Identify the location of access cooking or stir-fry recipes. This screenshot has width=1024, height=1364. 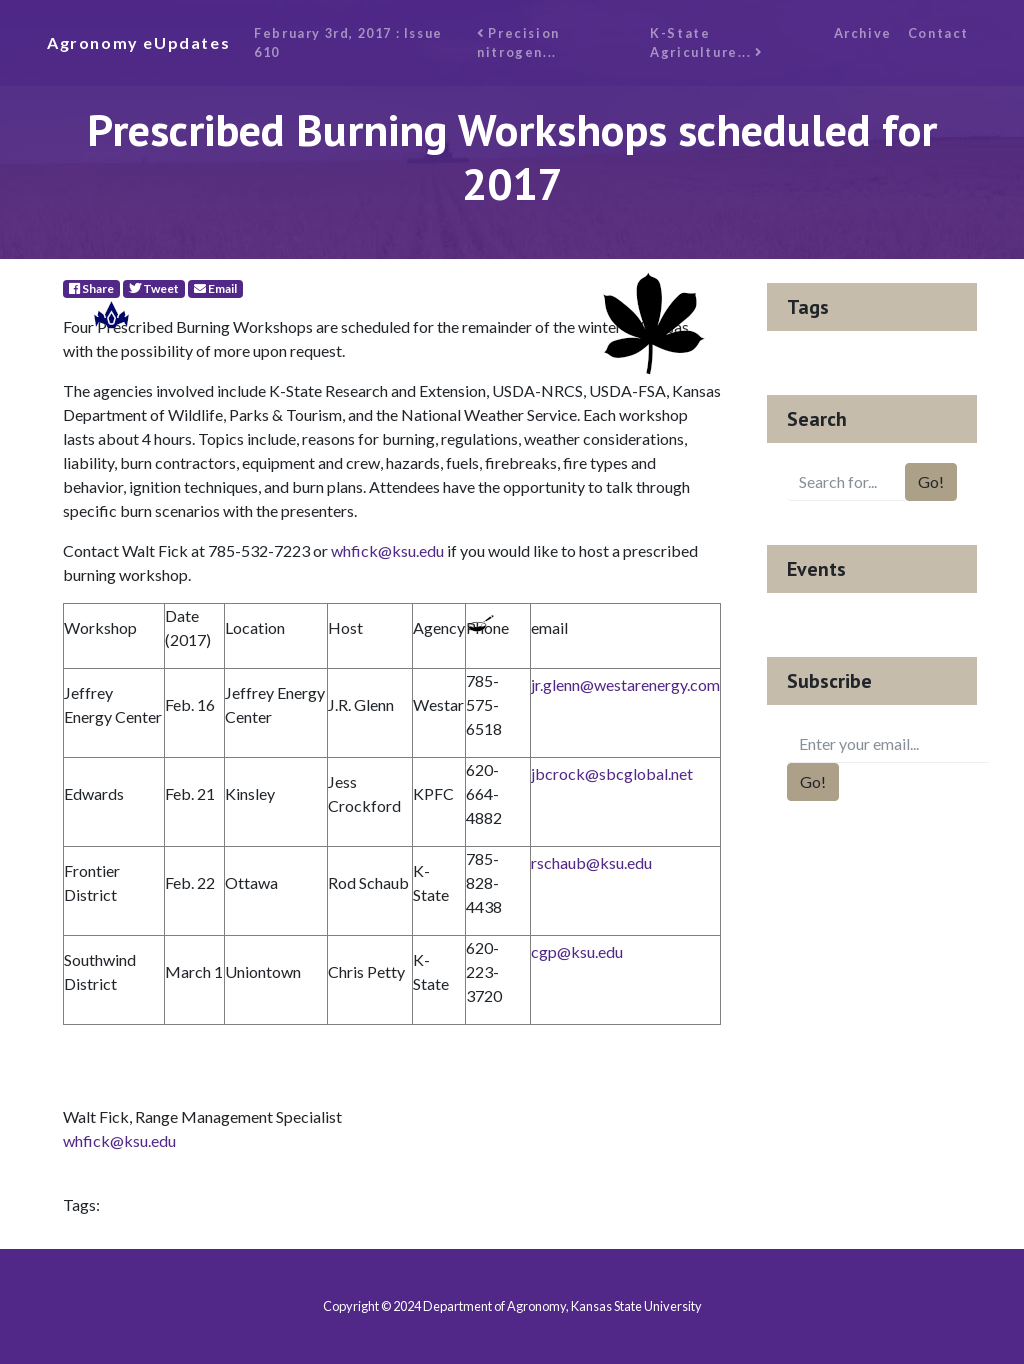
(480, 622).